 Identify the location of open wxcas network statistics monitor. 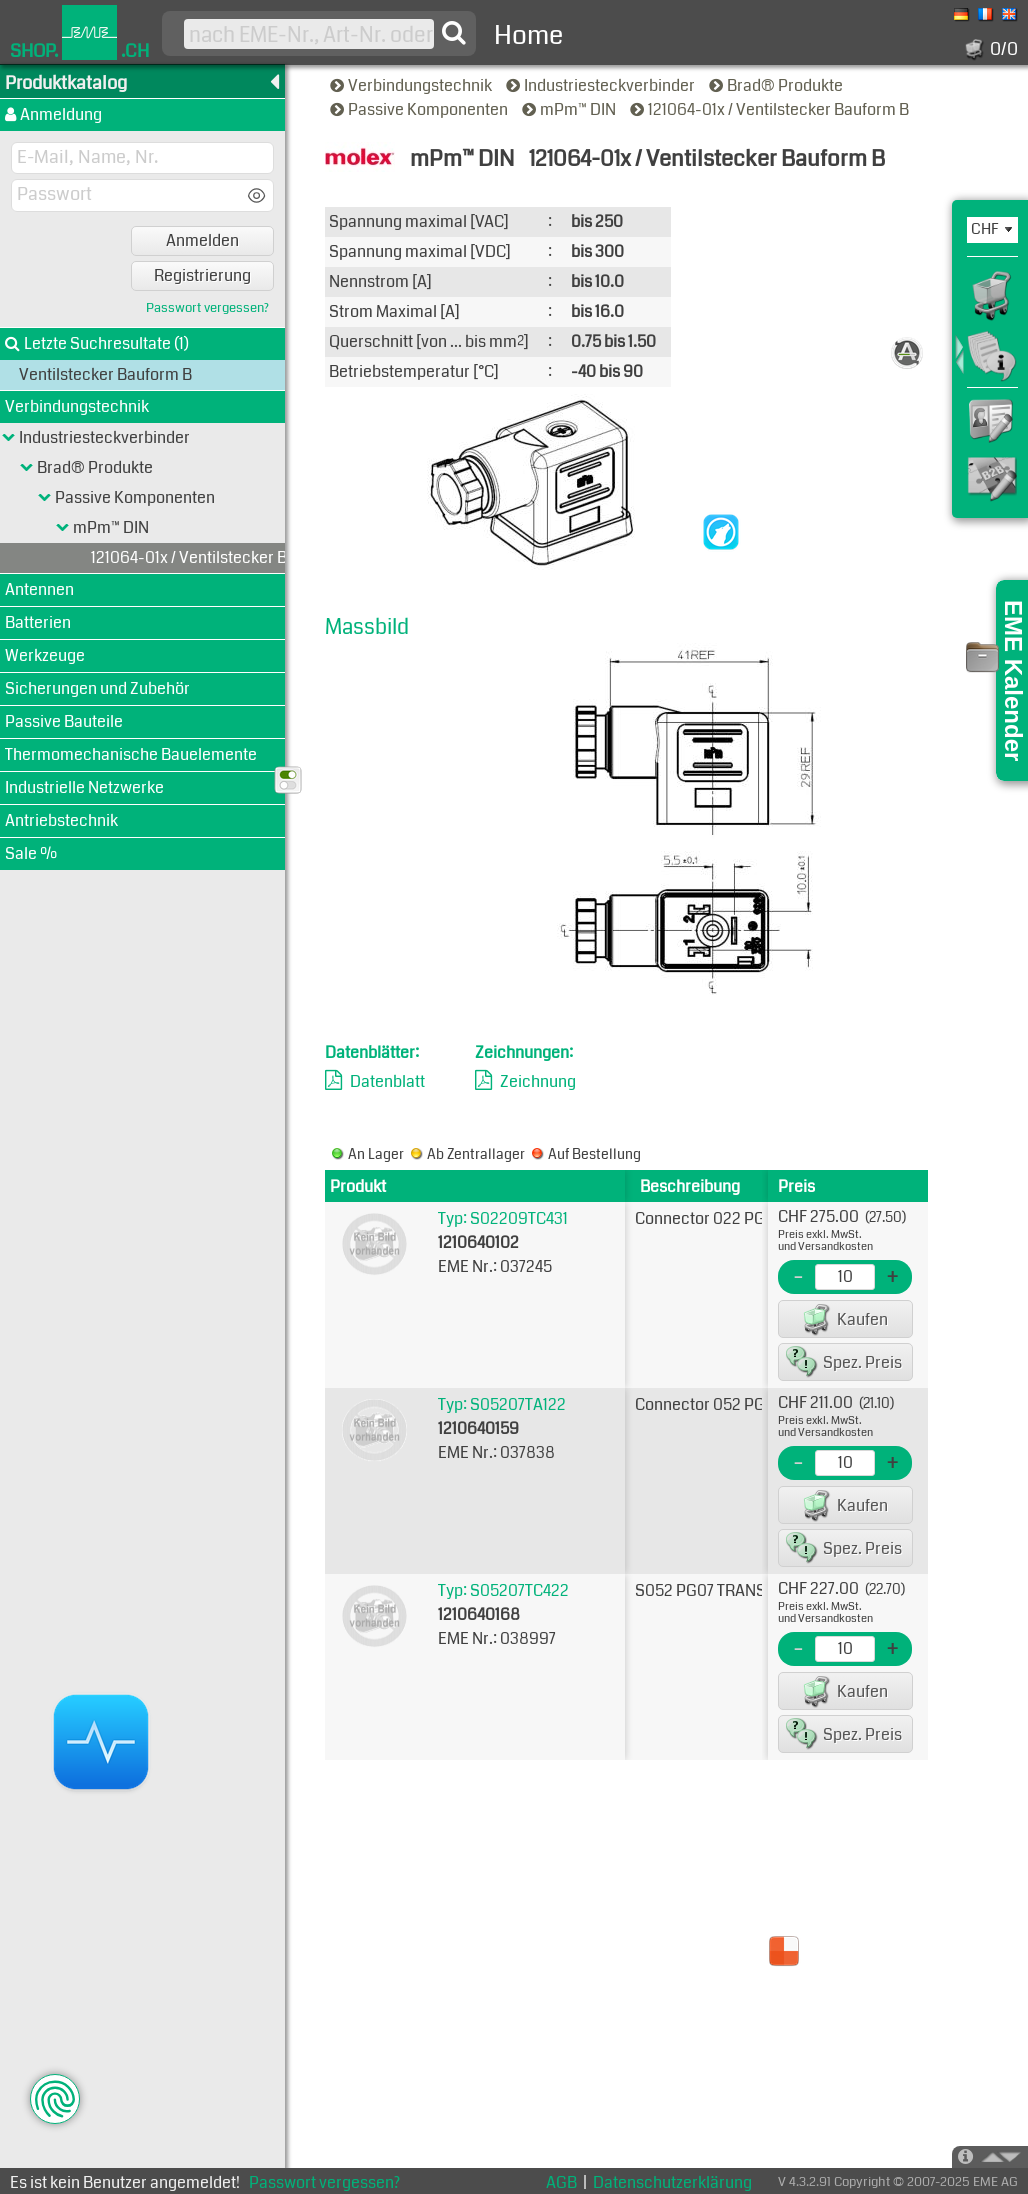
(101, 1742).